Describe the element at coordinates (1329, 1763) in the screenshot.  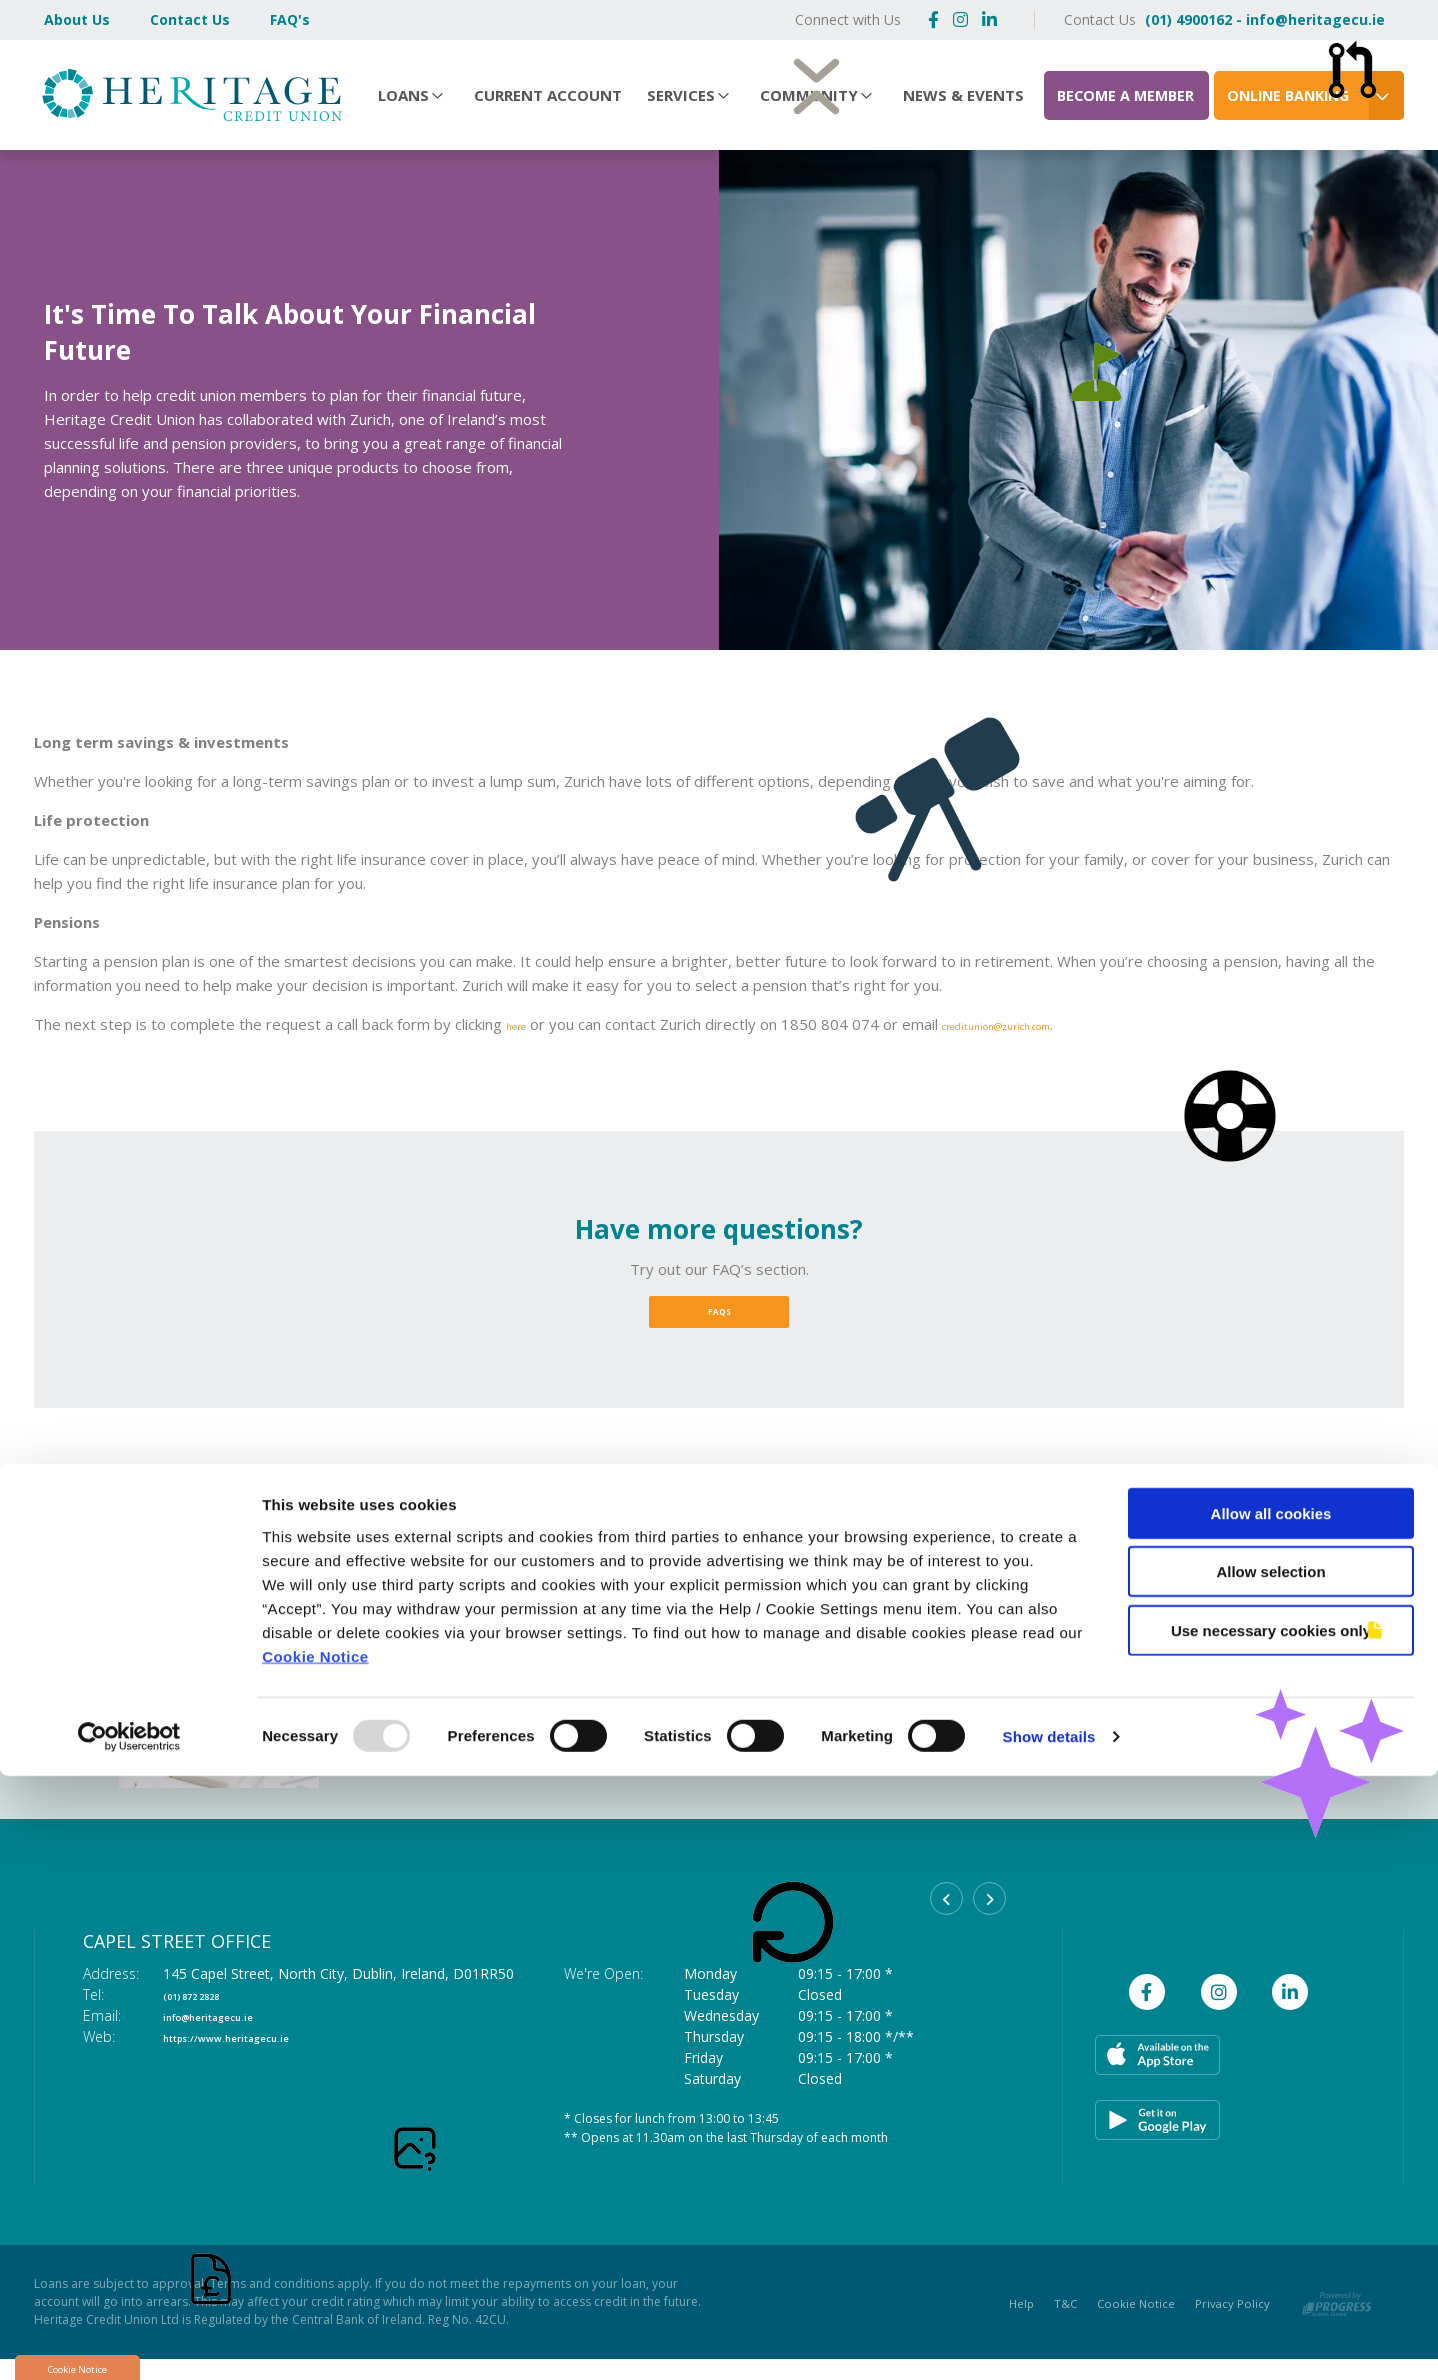
I see `indicates AI-generated or enhanced content` at that location.